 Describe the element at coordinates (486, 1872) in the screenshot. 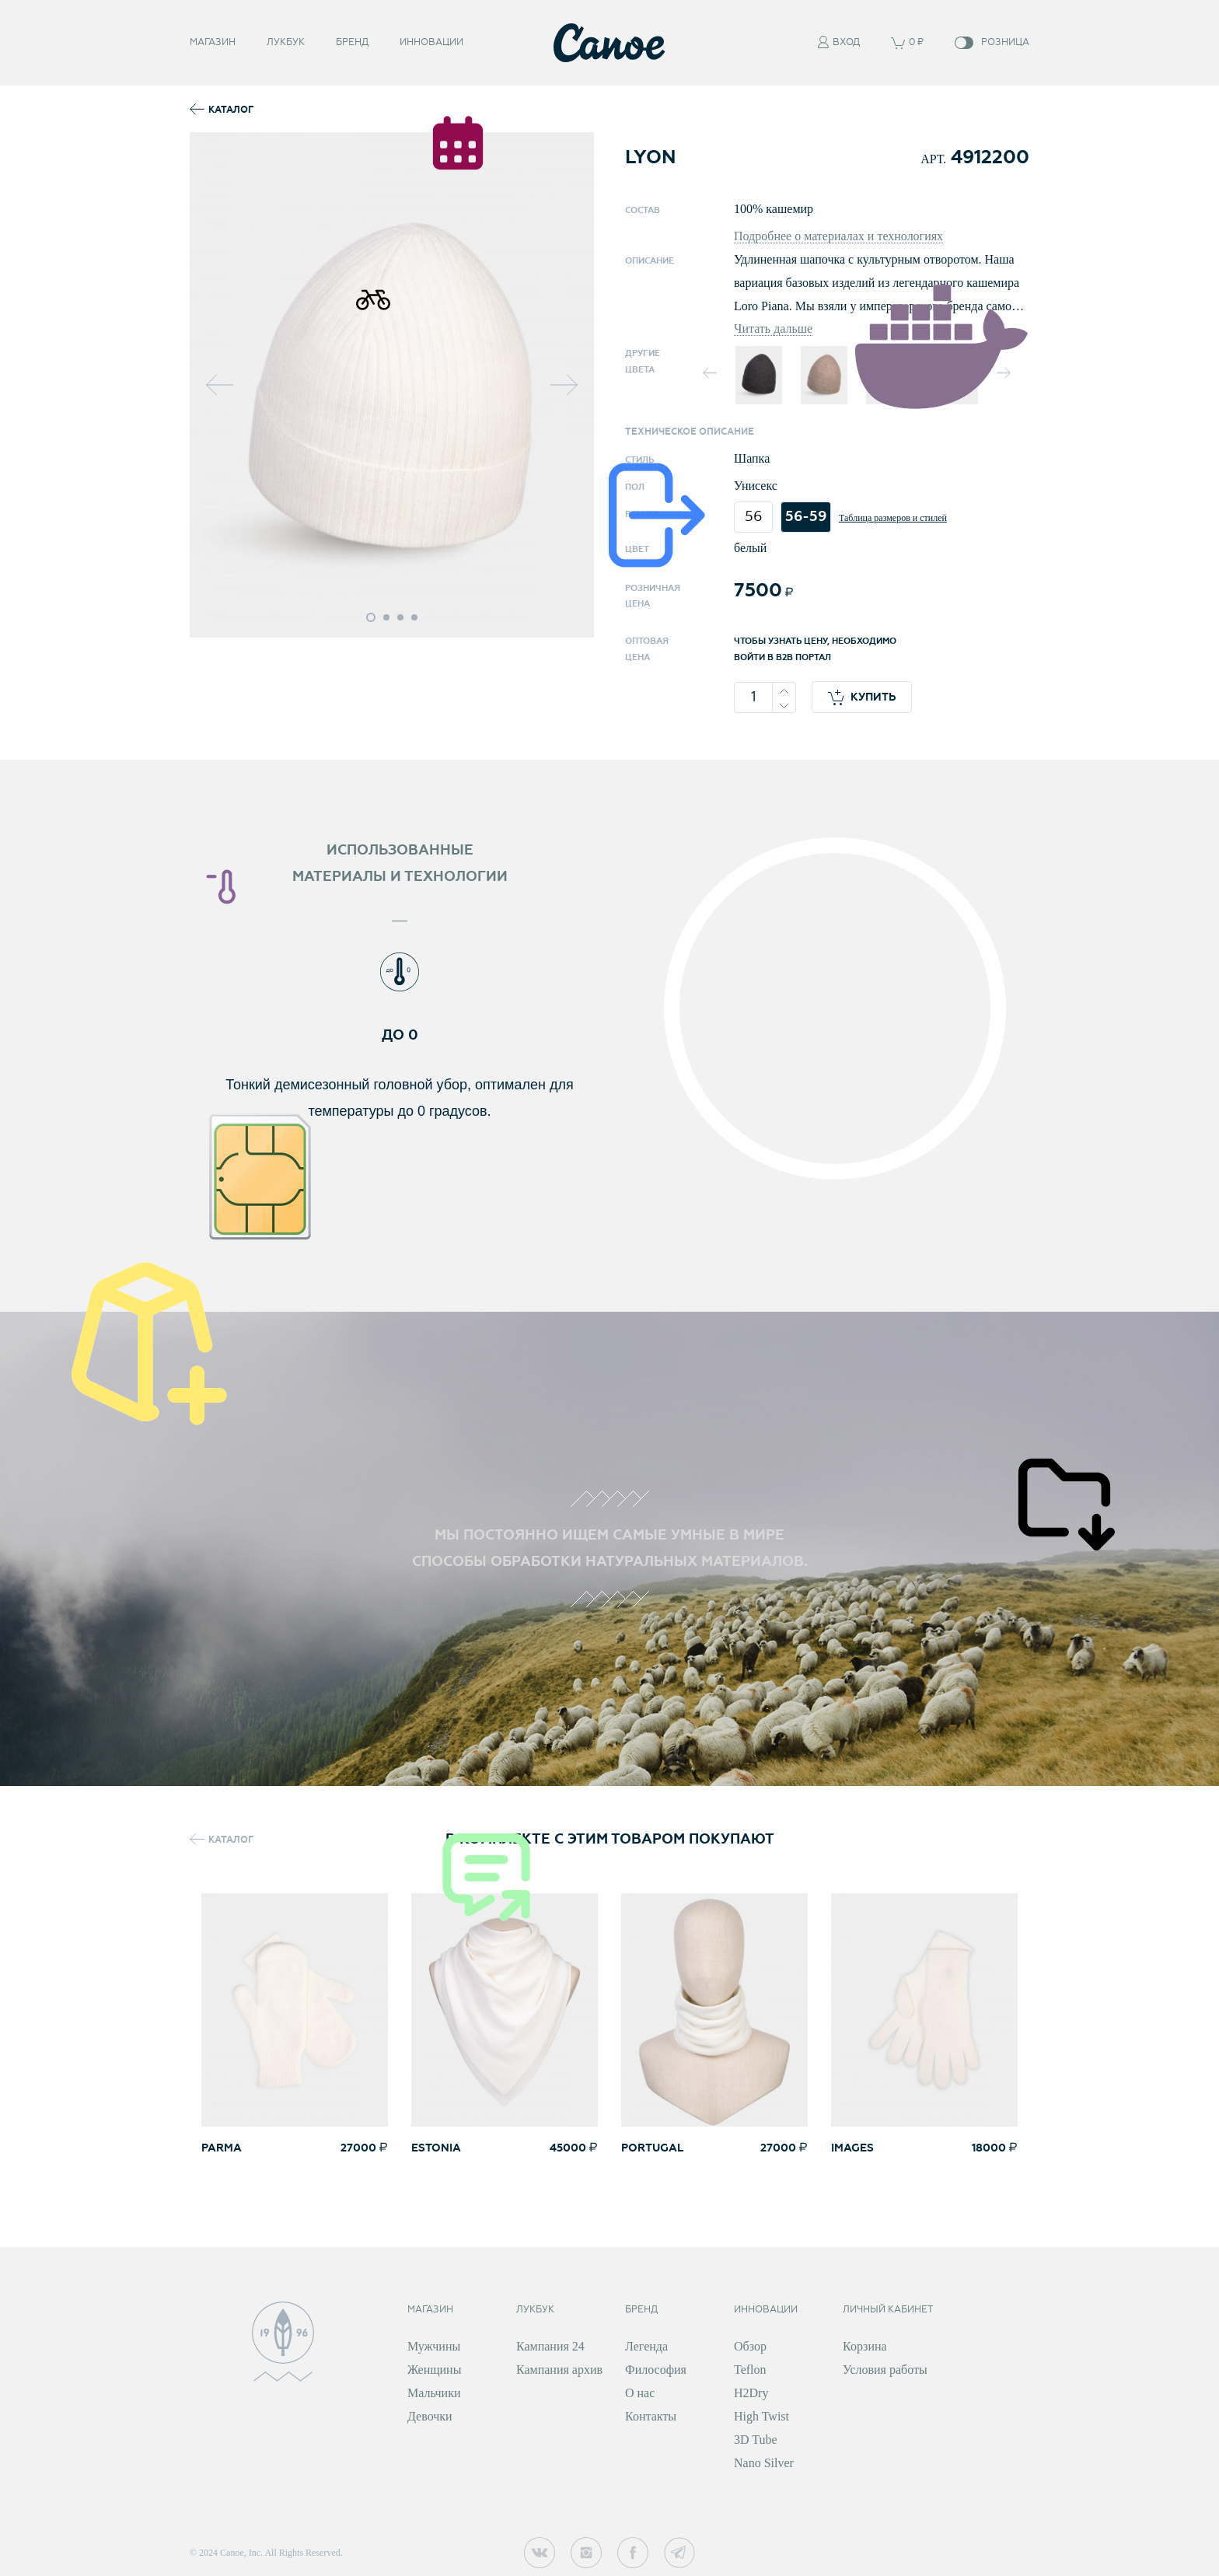

I see `share a message or conversation` at that location.